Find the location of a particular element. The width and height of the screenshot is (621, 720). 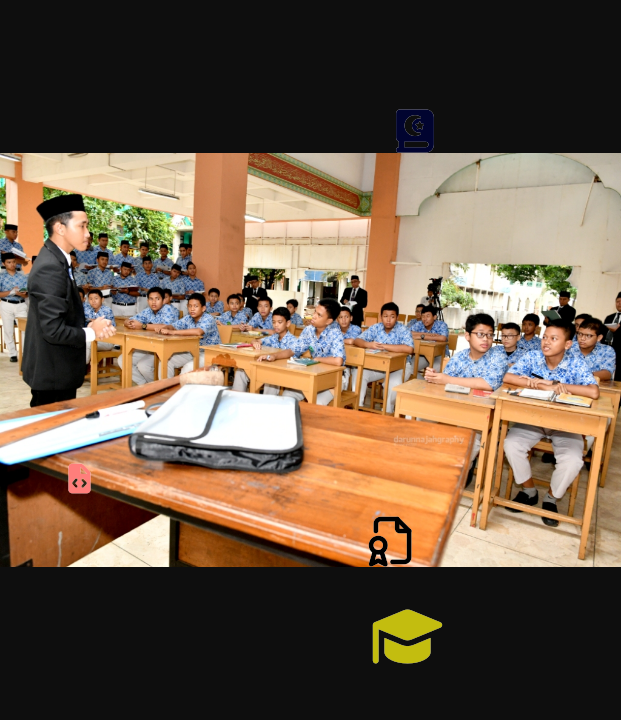

view certified or verified document is located at coordinates (392, 540).